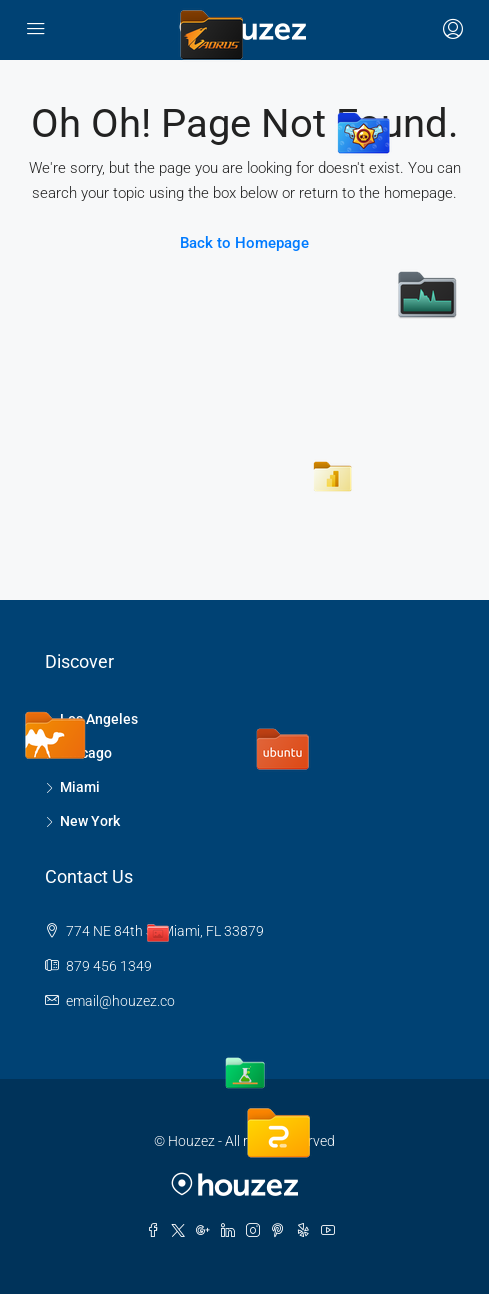  What do you see at coordinates (55, 737) in the screenshot?
I see `folder containing OCaml programming files` at bounding box center [55, 737].